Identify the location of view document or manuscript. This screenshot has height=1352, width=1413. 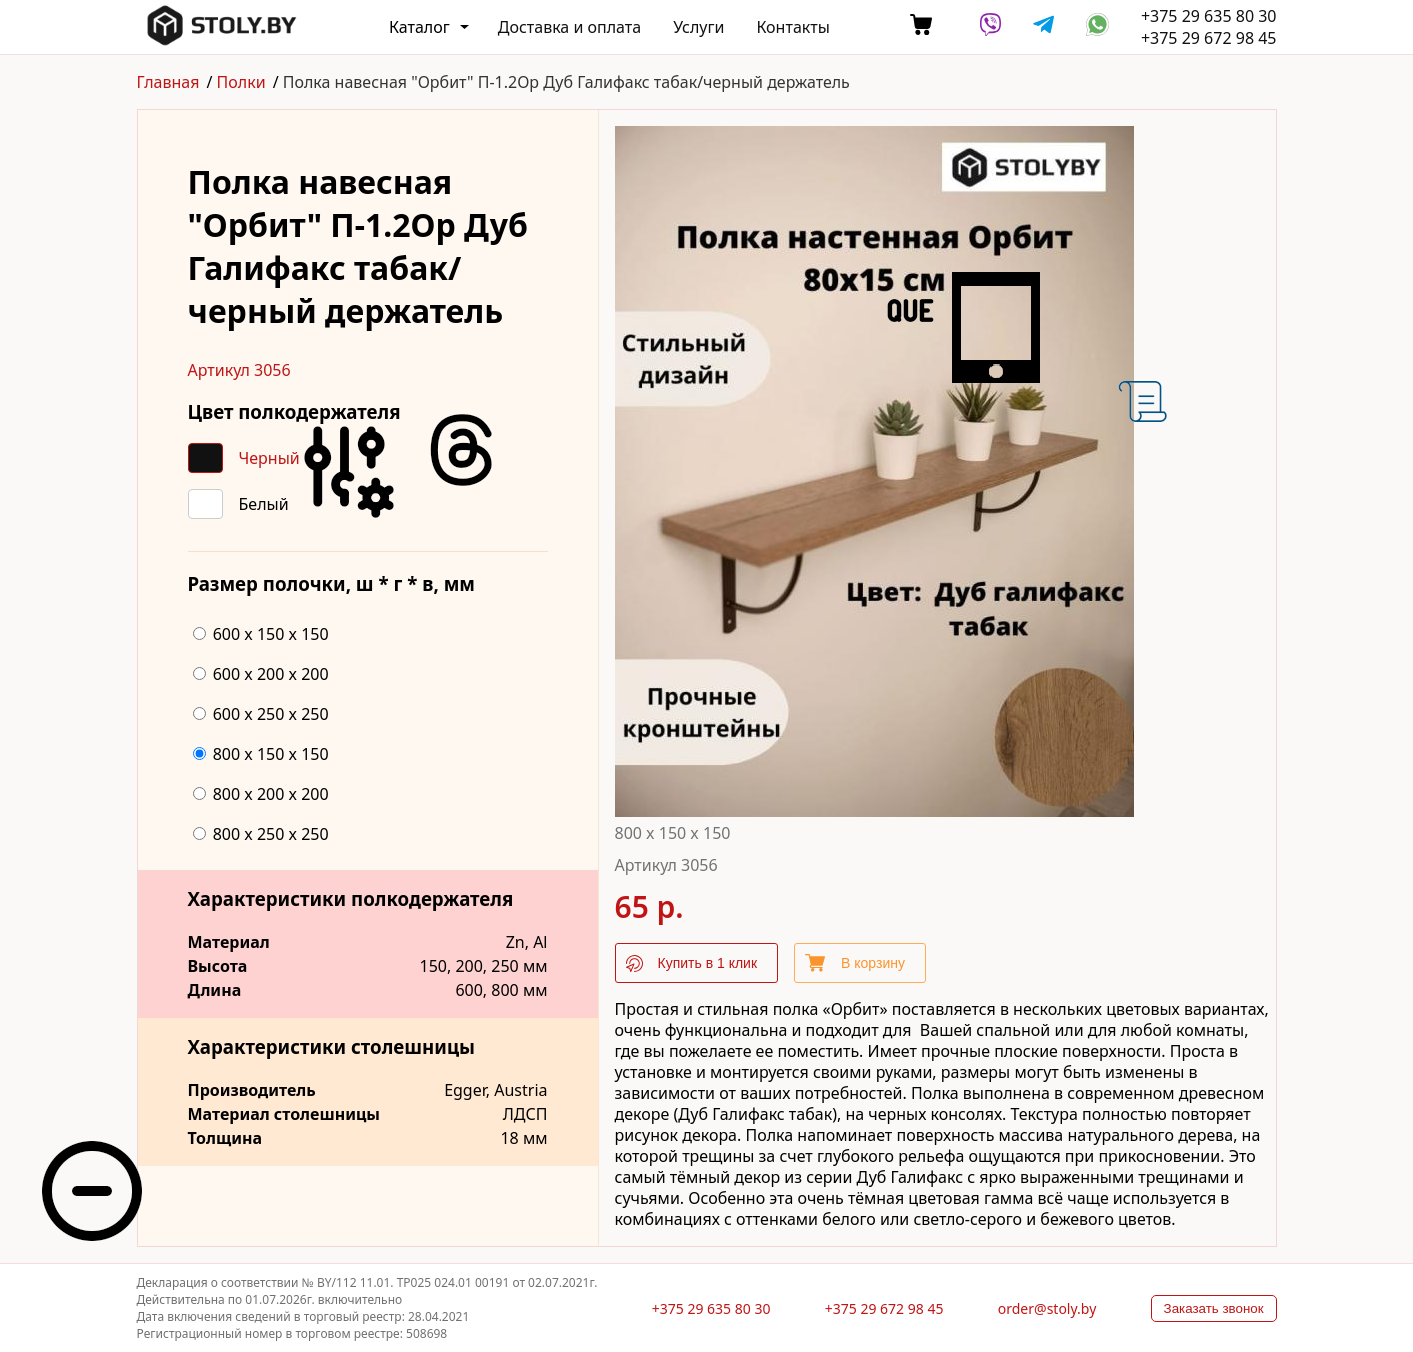
(1144, 401).